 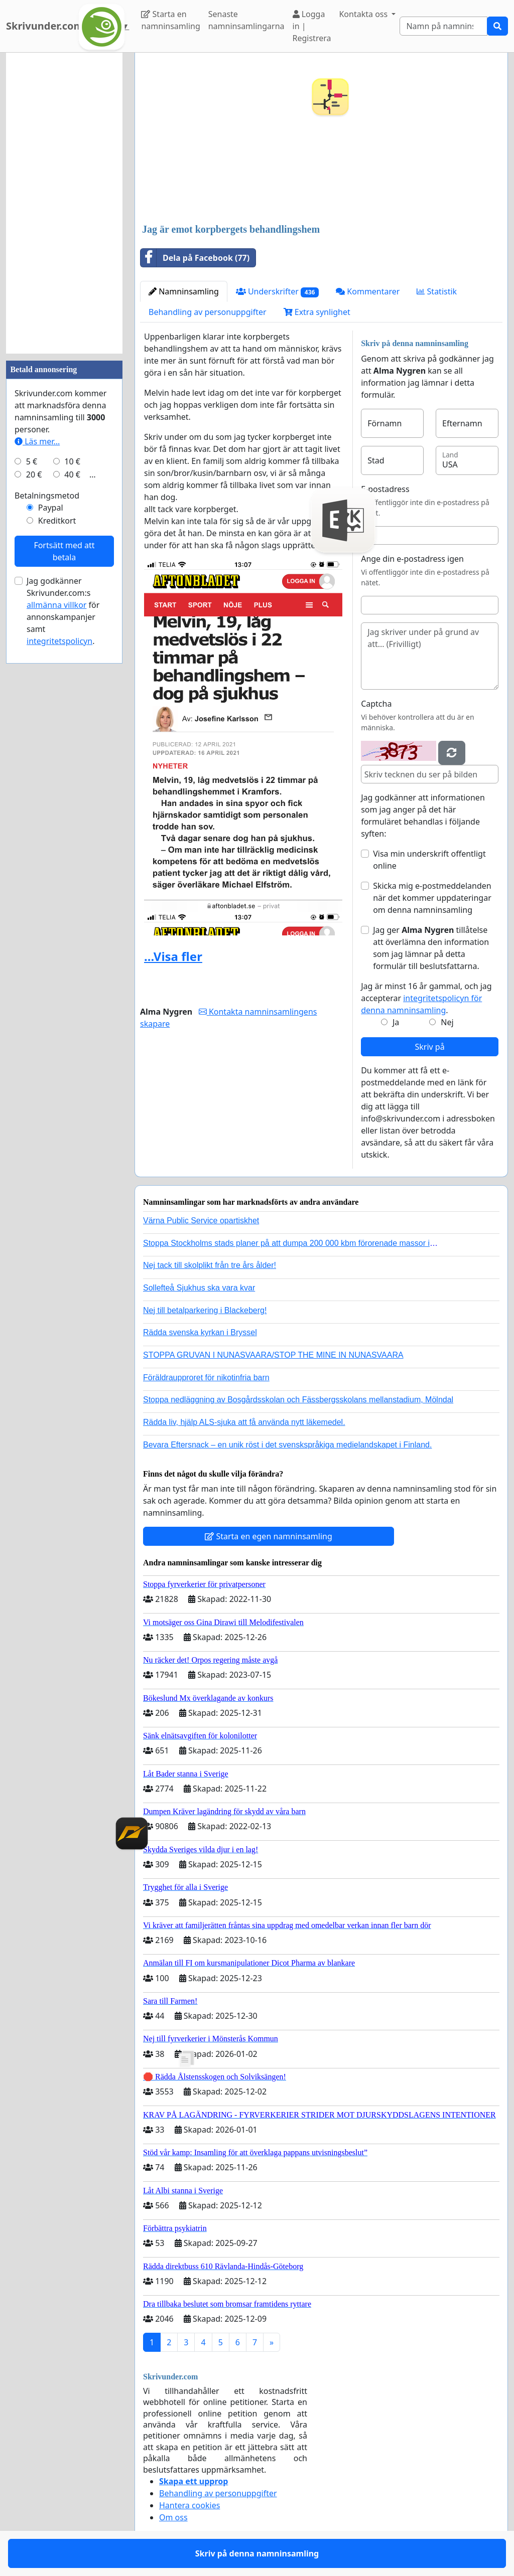 I want to click on open akonadi exchange web services connector, so click(x=343, y=520).